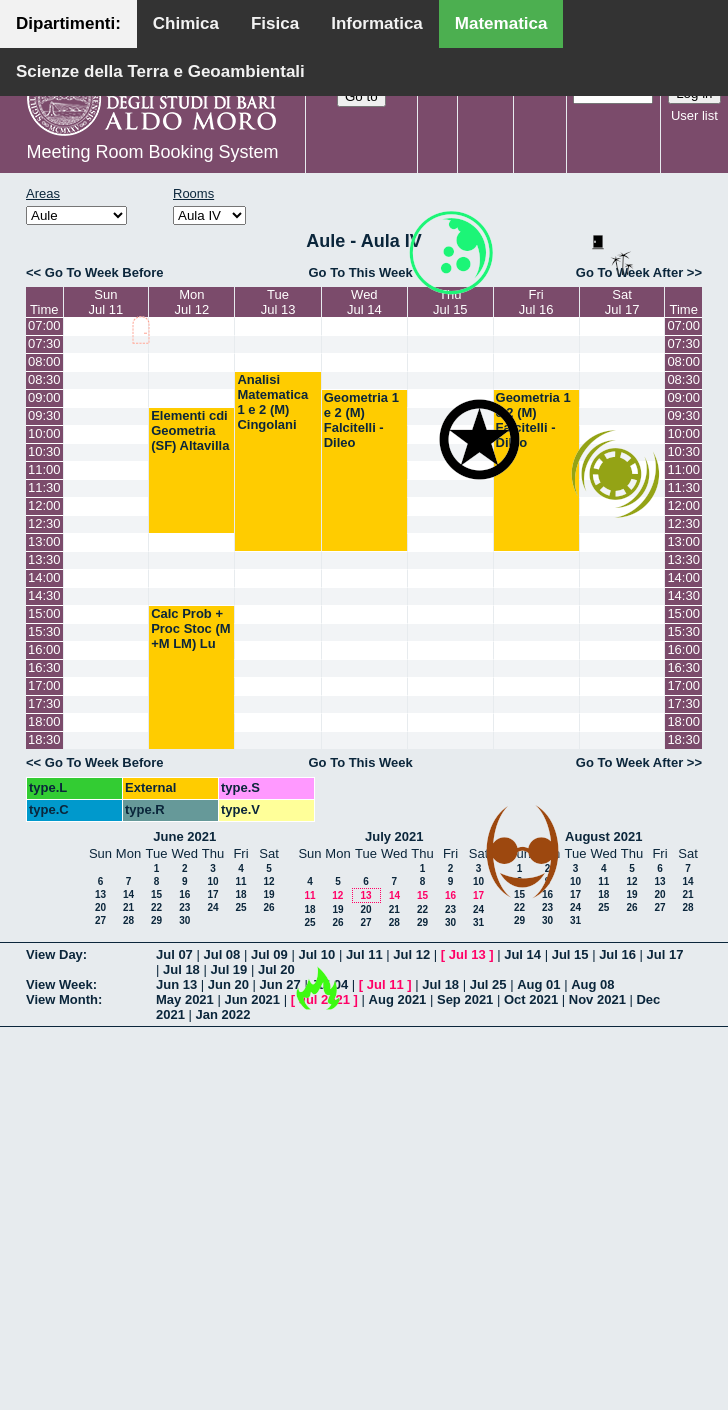 The image size is (728, 1410). I want to click on indicates motion detection is active, so click(615, 474).